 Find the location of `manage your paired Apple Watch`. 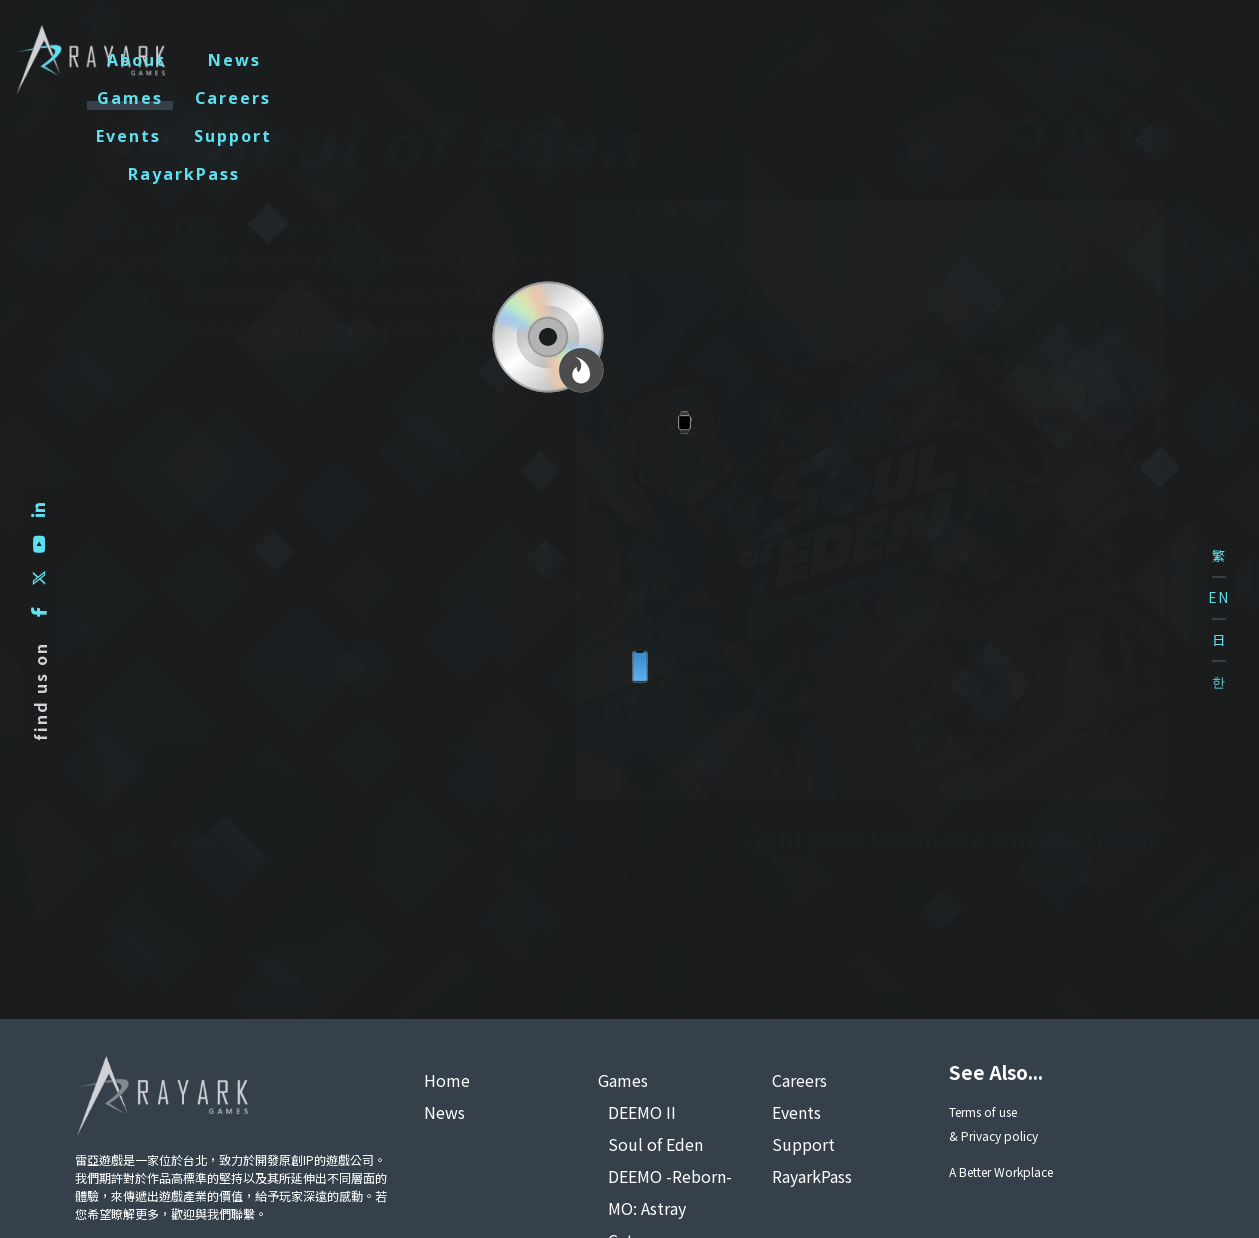

manage your paired Apple Watch is located at coordinates (684, 422).